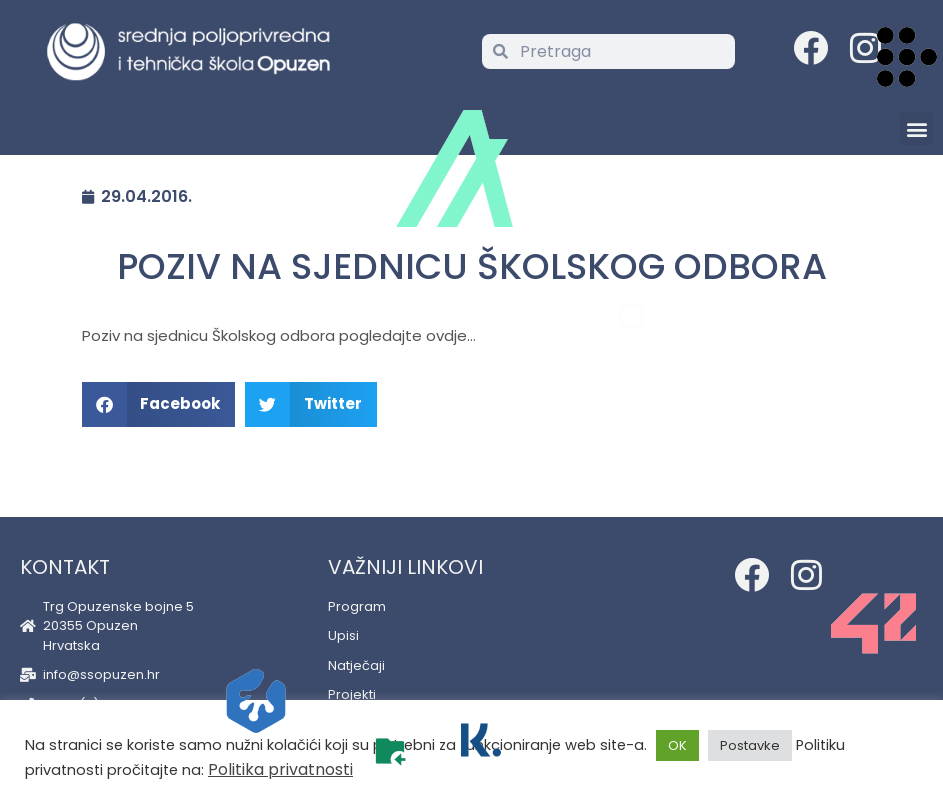 The height and width of the screenshot is (804, 943). Describe the element at coordinates (873, 623) in the screenshot. I see `42 coding school logo` at that location.